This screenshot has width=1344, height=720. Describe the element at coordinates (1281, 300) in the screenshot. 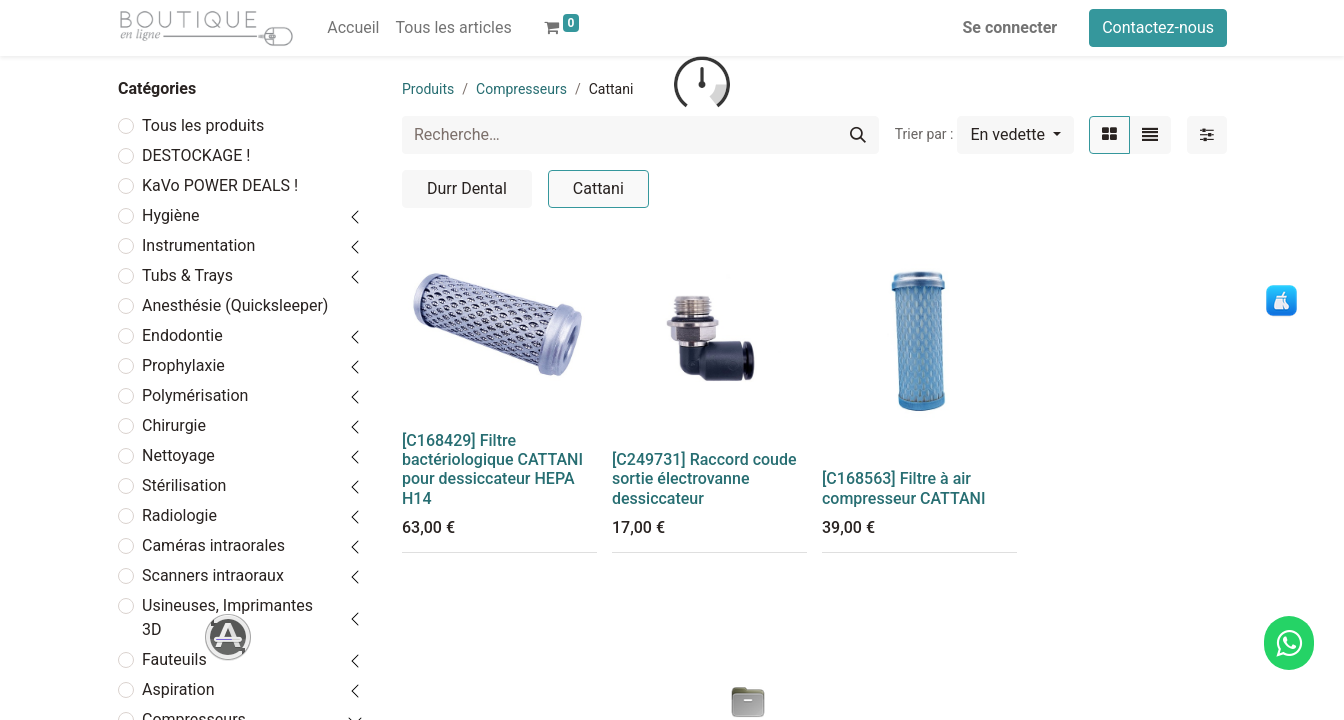

I see `open svgcleaner app` at that location.